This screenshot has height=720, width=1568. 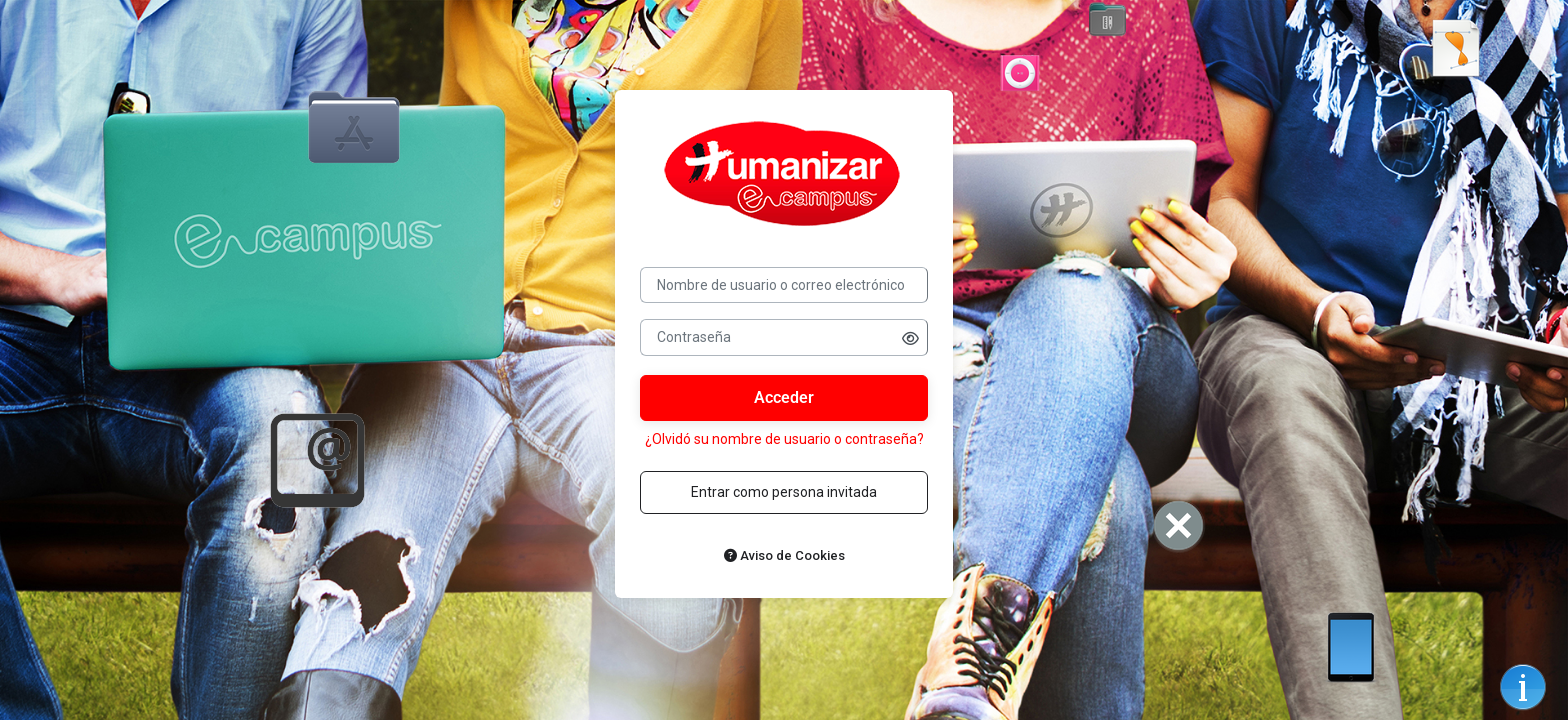 What do you see at coordinates (1351, 641) in the screenshot?
I see `iPad mini device with cellular connectivity` at bounding box center [1351, 641].